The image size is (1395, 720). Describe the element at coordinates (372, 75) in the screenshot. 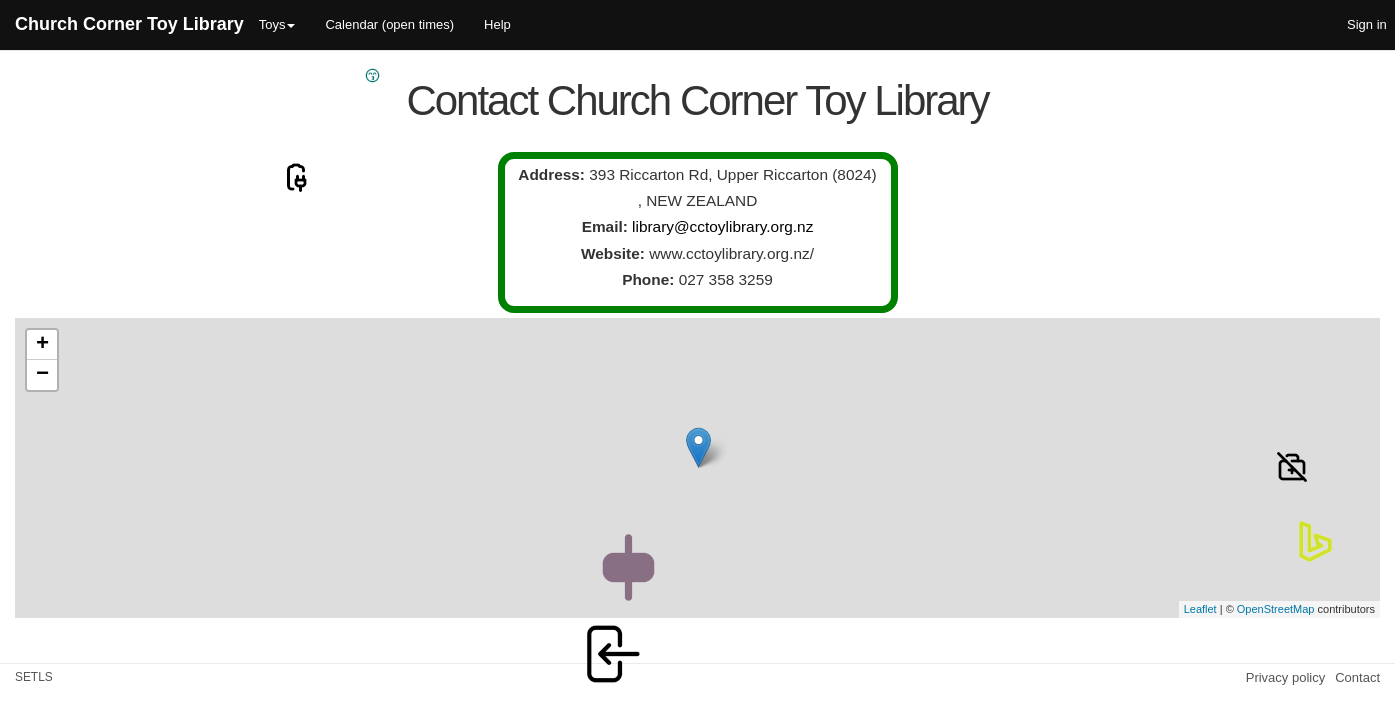

I see `react with a kiss or affection` at that location.